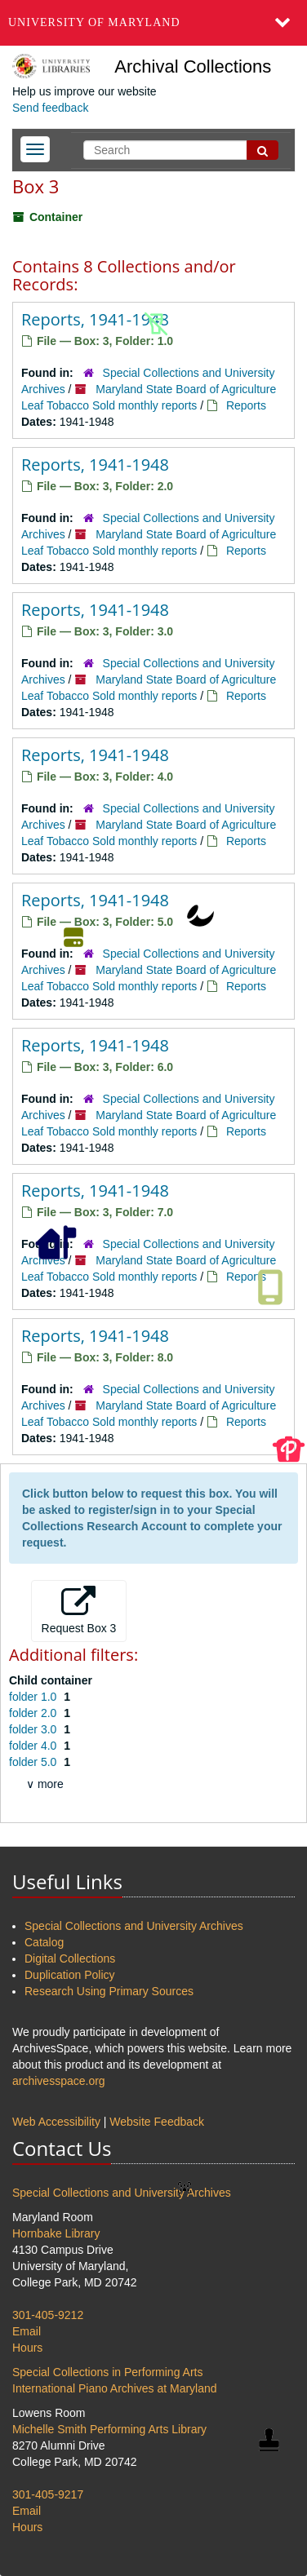 The image size is (307, 2576). I want to click on affiliatetheme brand logo, so click(200, 914).